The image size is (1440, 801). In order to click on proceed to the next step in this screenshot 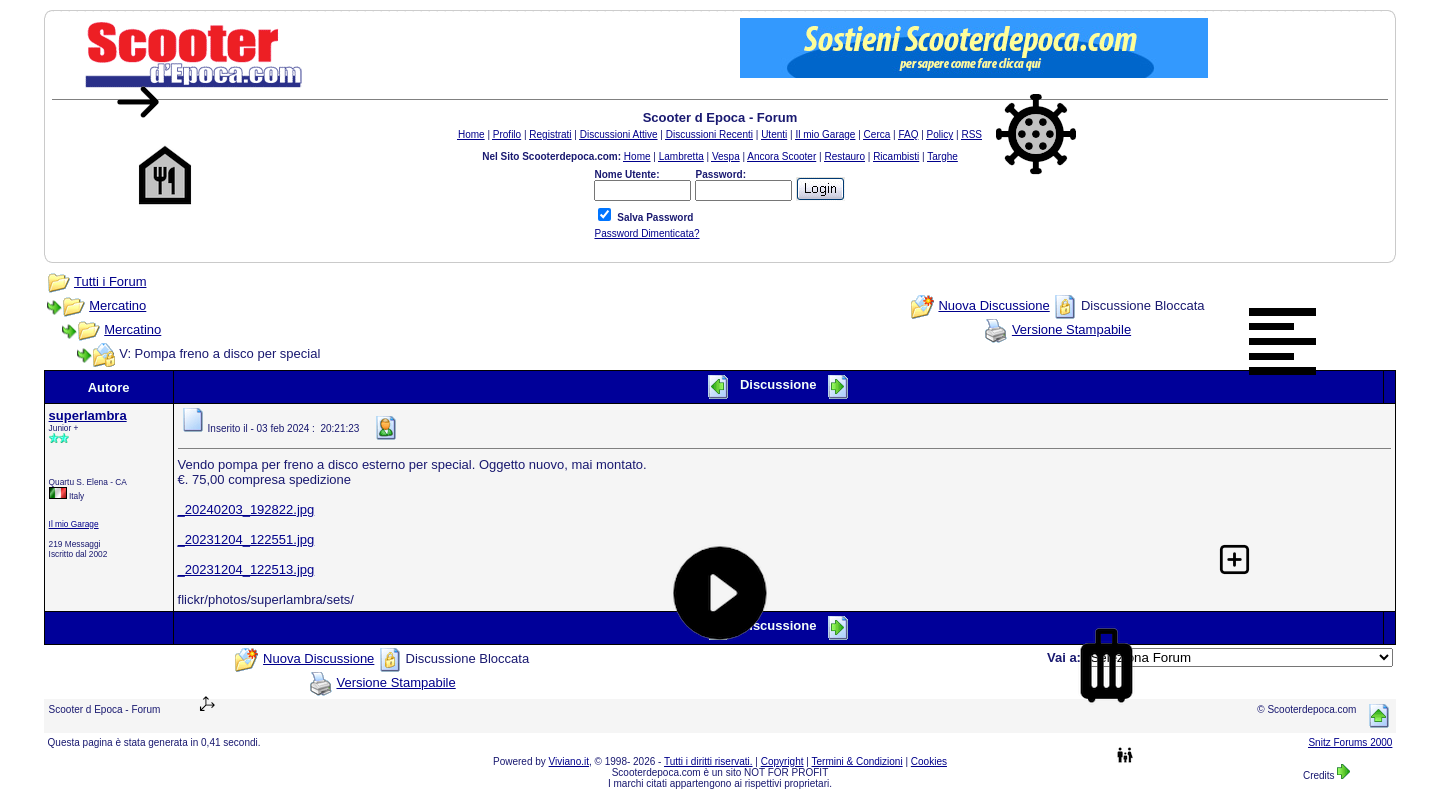, I will do `click(138, 102)`.